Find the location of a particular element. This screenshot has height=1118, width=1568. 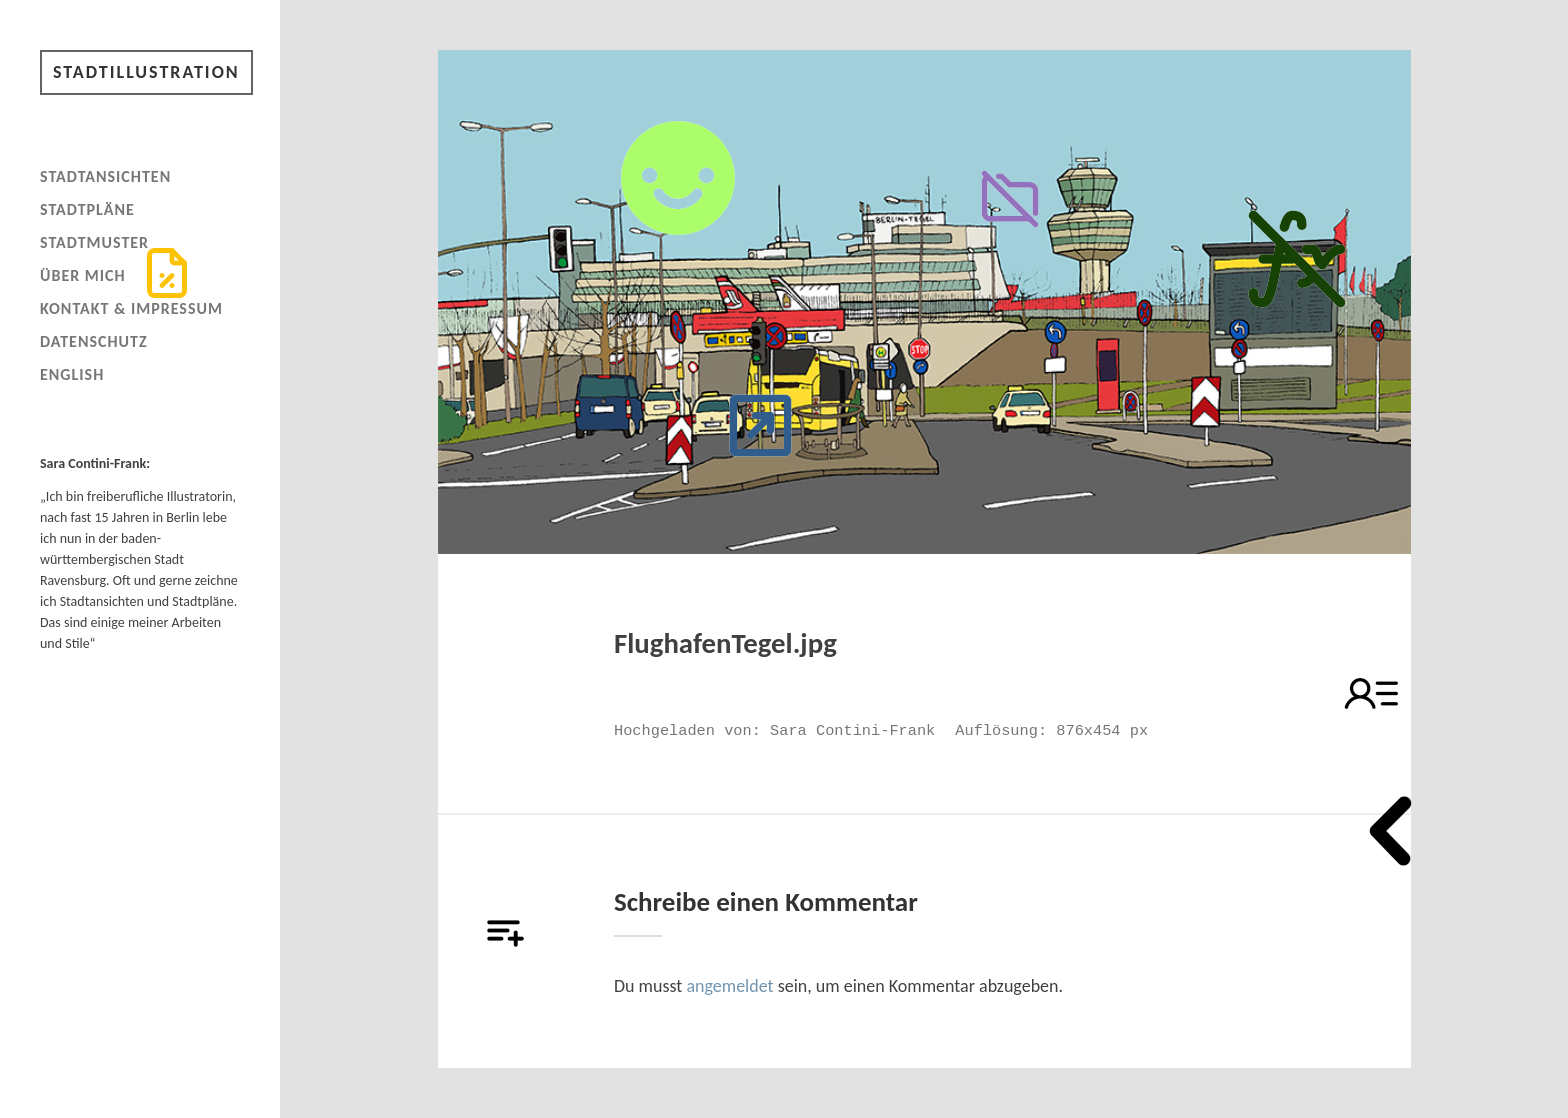

view document with percentage or discount details is located at coordinates (167, 273).